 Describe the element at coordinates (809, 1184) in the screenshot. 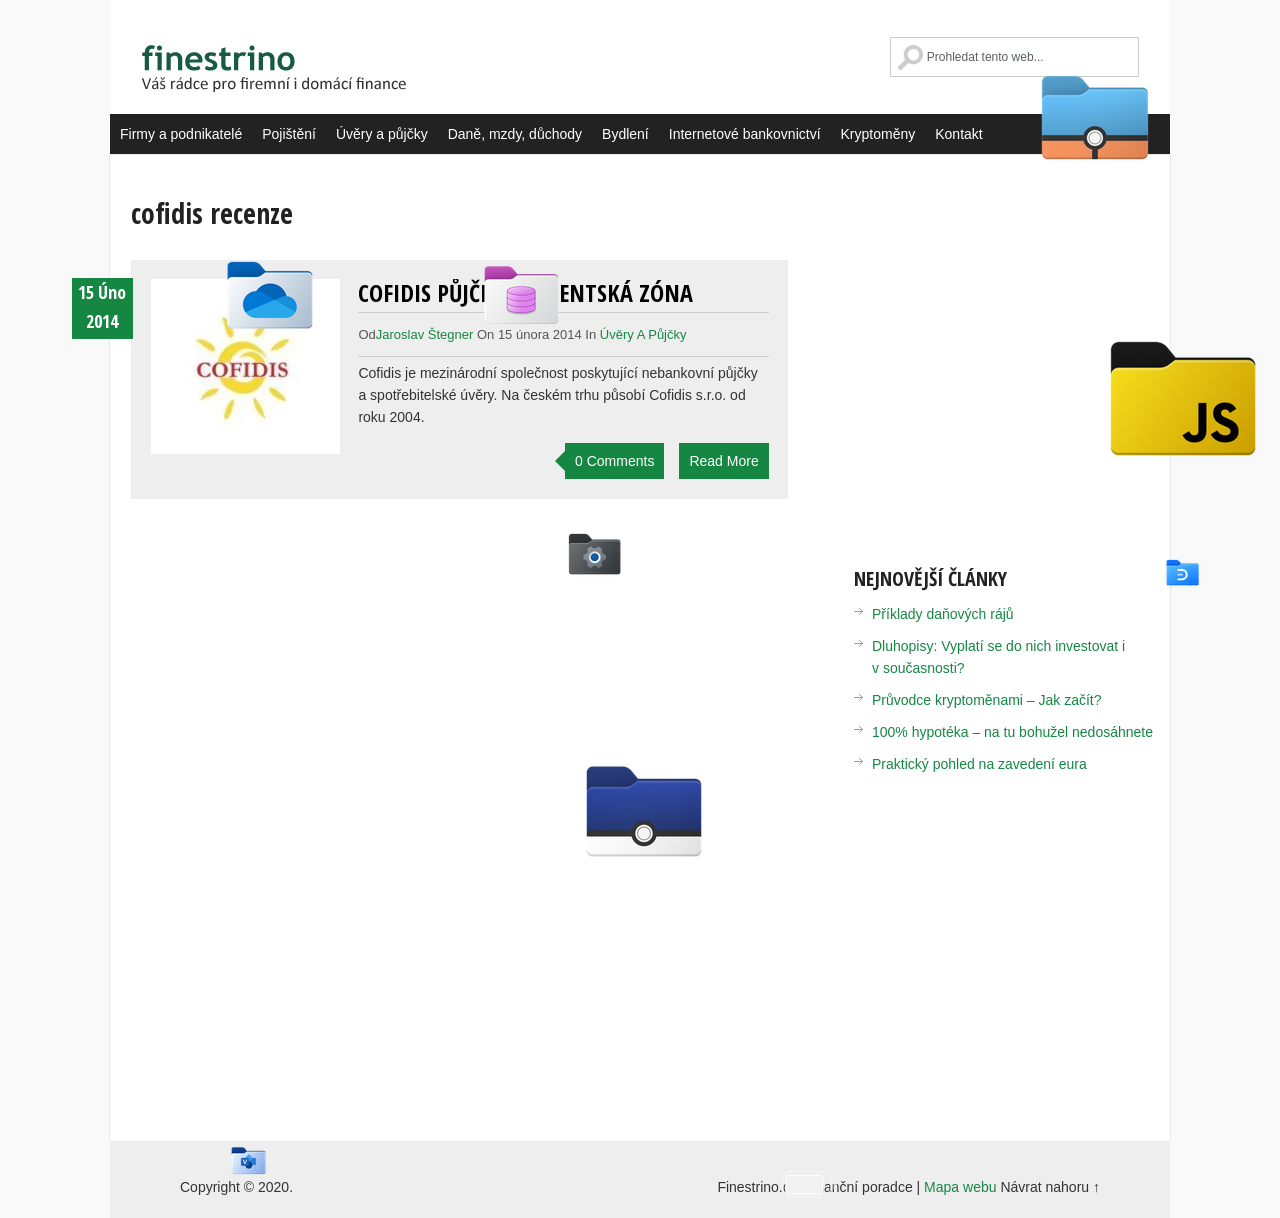

I see `indicates battery level at 80% charge` at that location.